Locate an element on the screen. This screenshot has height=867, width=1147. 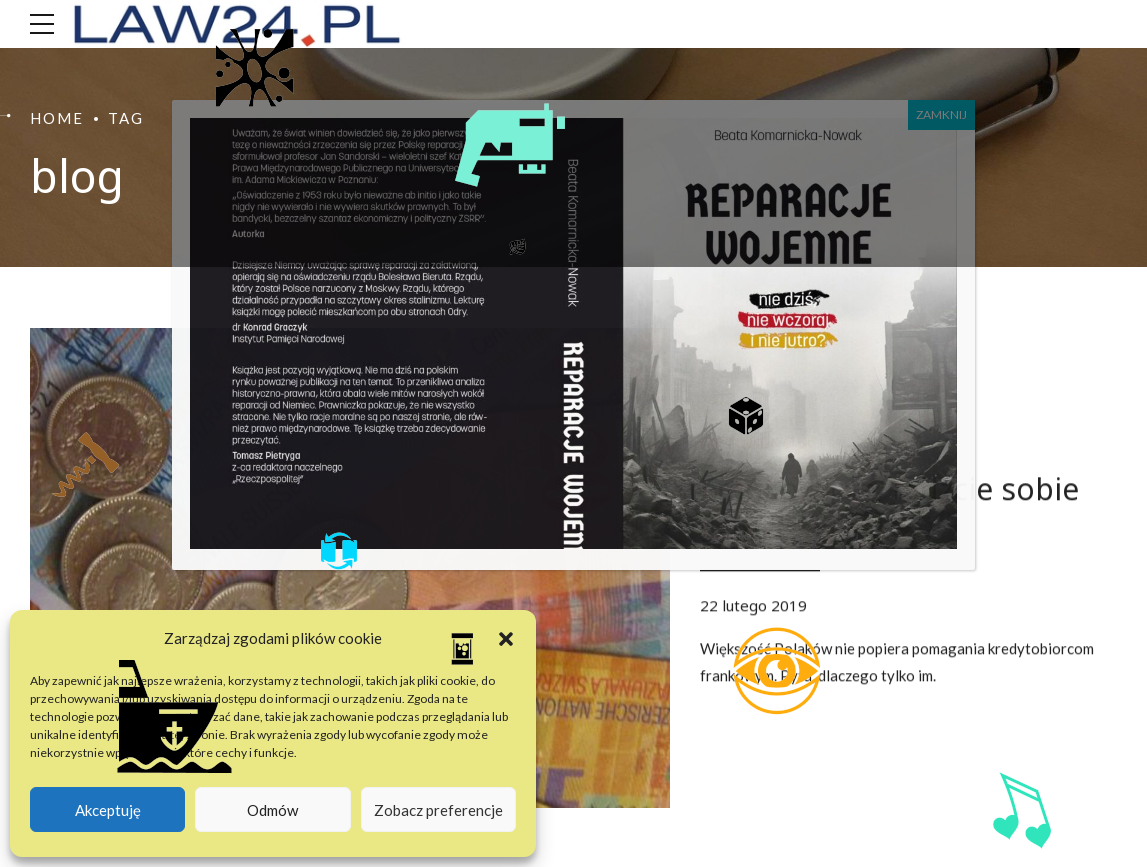
view chemical storage or tank status is located at coordinates (462, 649).